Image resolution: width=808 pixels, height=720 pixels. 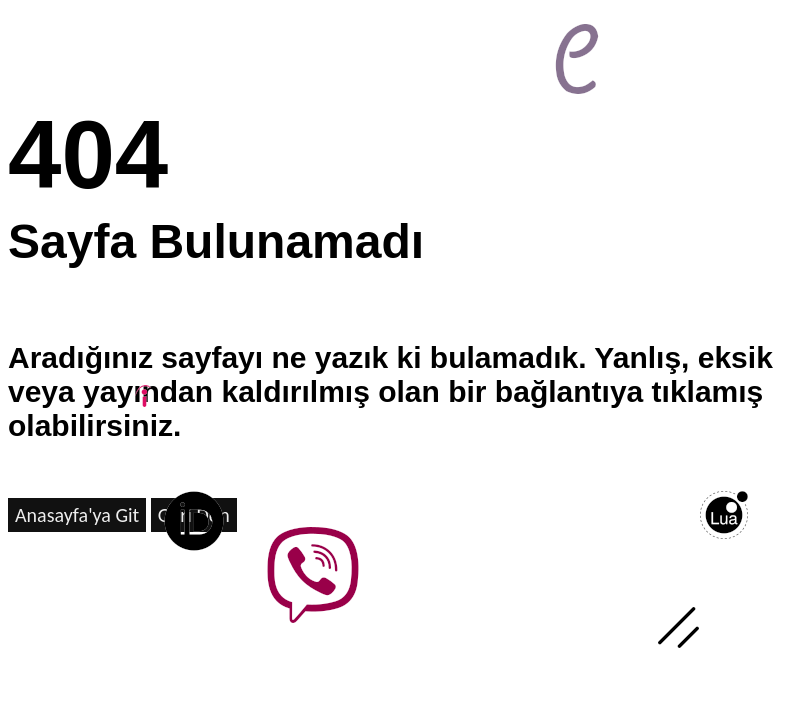 What do you see at coordinates (724, 515) in the screenshot?
I see `lua programming language logo` at bounding box center [724, 515].